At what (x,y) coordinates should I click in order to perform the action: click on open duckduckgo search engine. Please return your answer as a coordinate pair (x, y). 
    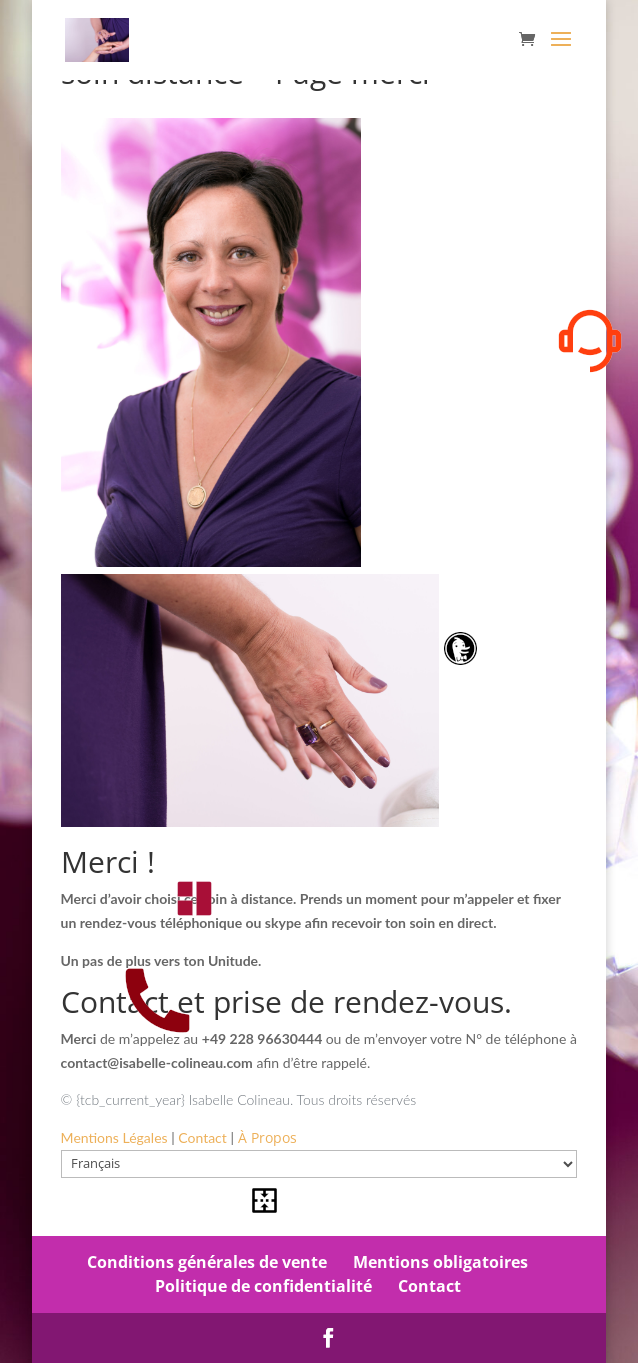
    Looking at the image, I should click on (460, 648).